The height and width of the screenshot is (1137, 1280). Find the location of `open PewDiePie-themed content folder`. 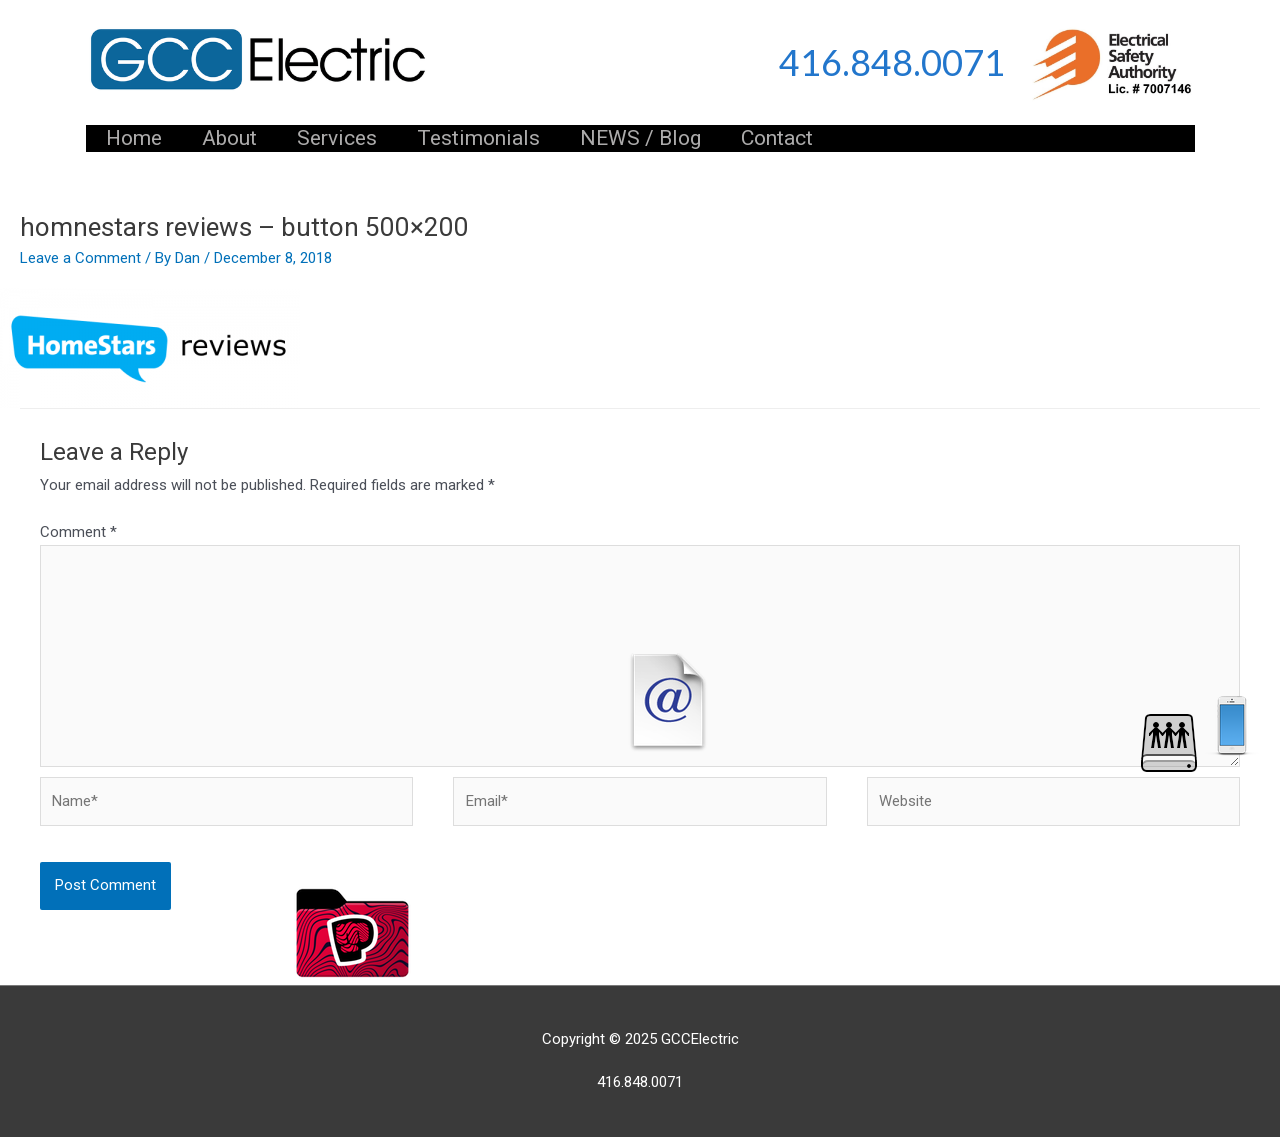

open PewDiePie-themed content folder is located at coordinates (352, 936).